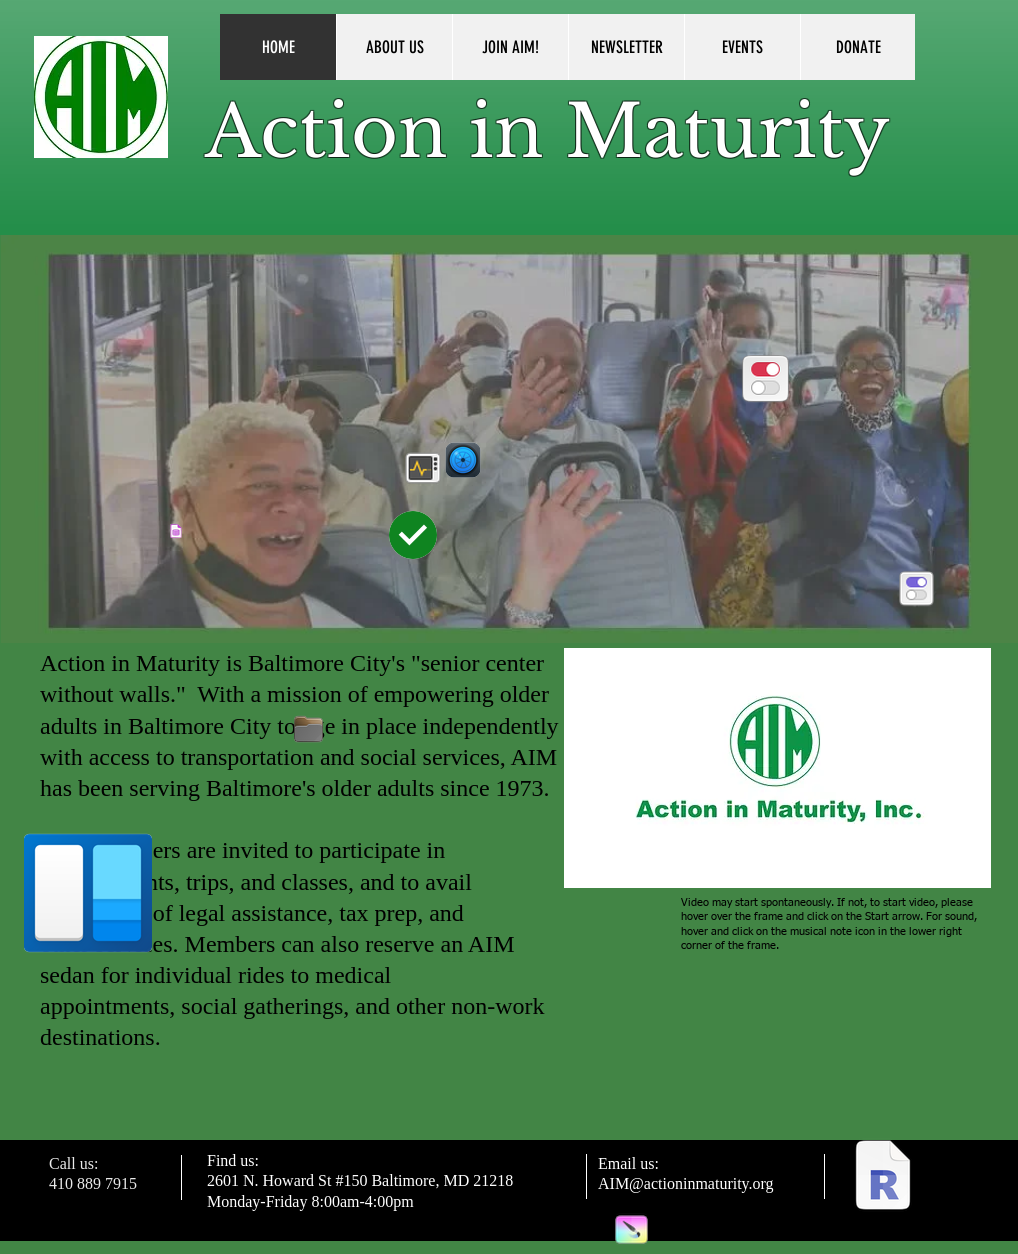 Image resolution: width=1018 pixels, height=1254 pixels. I want to click on indicates an open or expanded folder, so click(308, 728).